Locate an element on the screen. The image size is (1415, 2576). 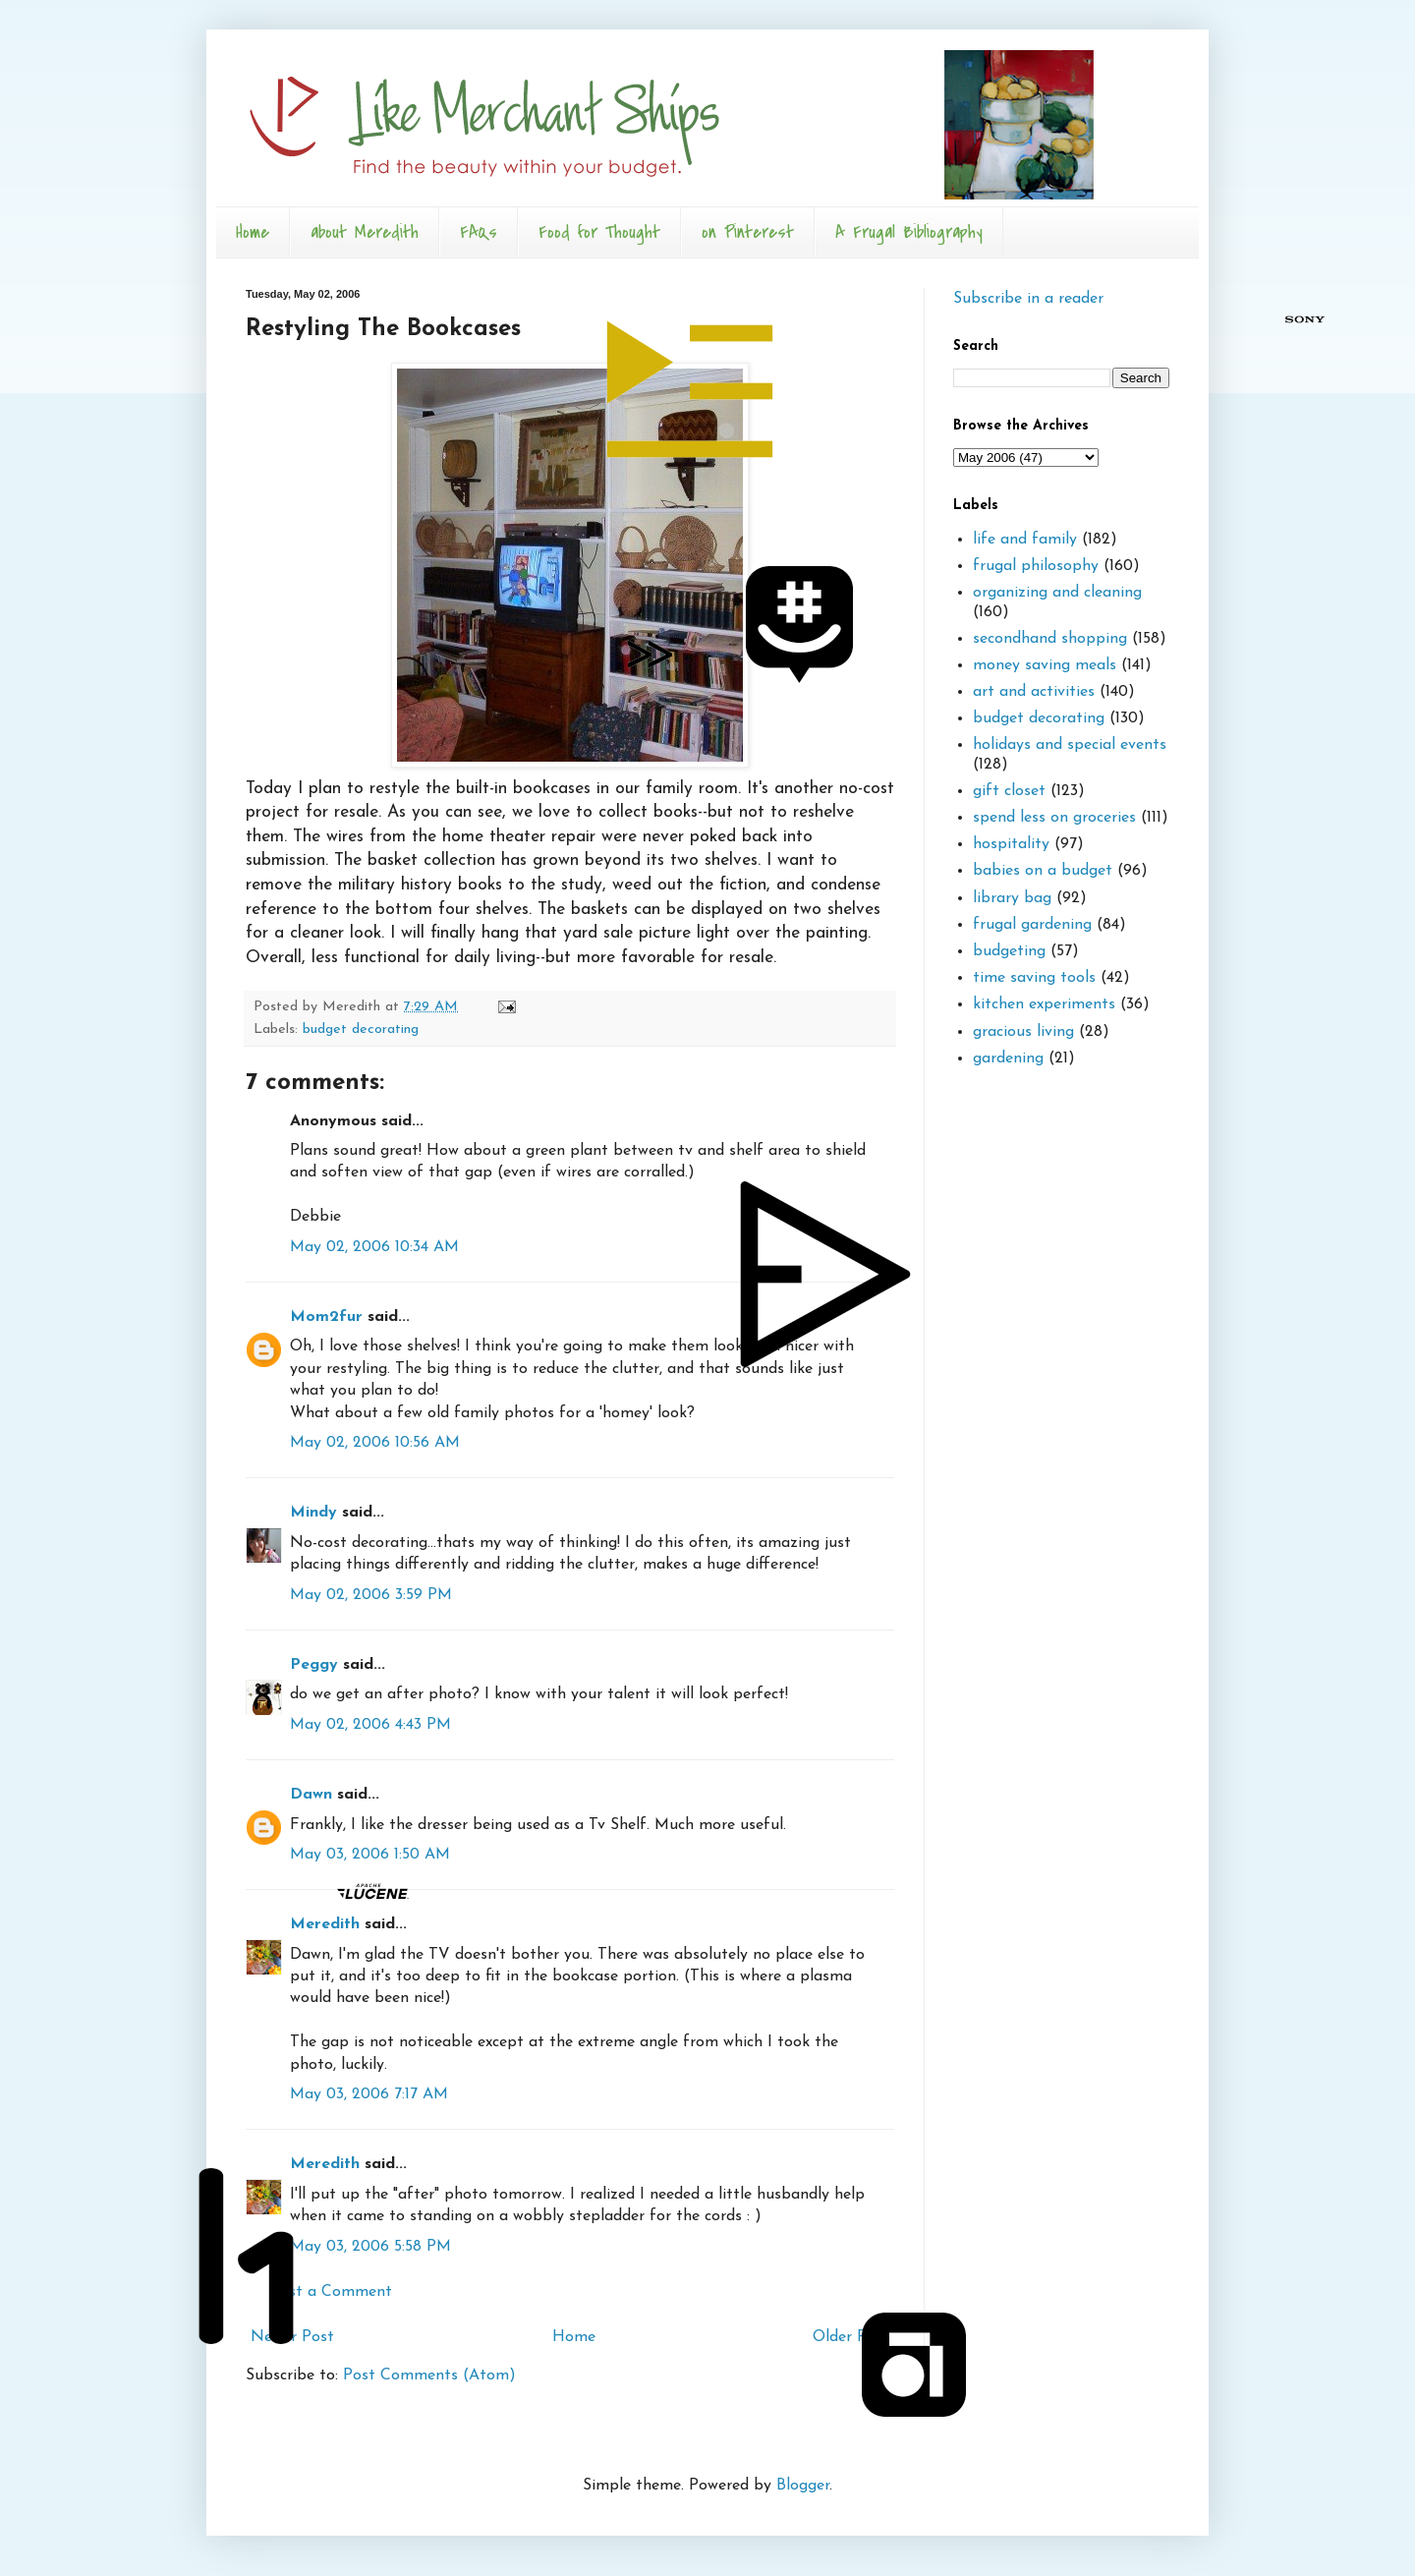
open the Anytype app is located at coordinates (914, 2365).